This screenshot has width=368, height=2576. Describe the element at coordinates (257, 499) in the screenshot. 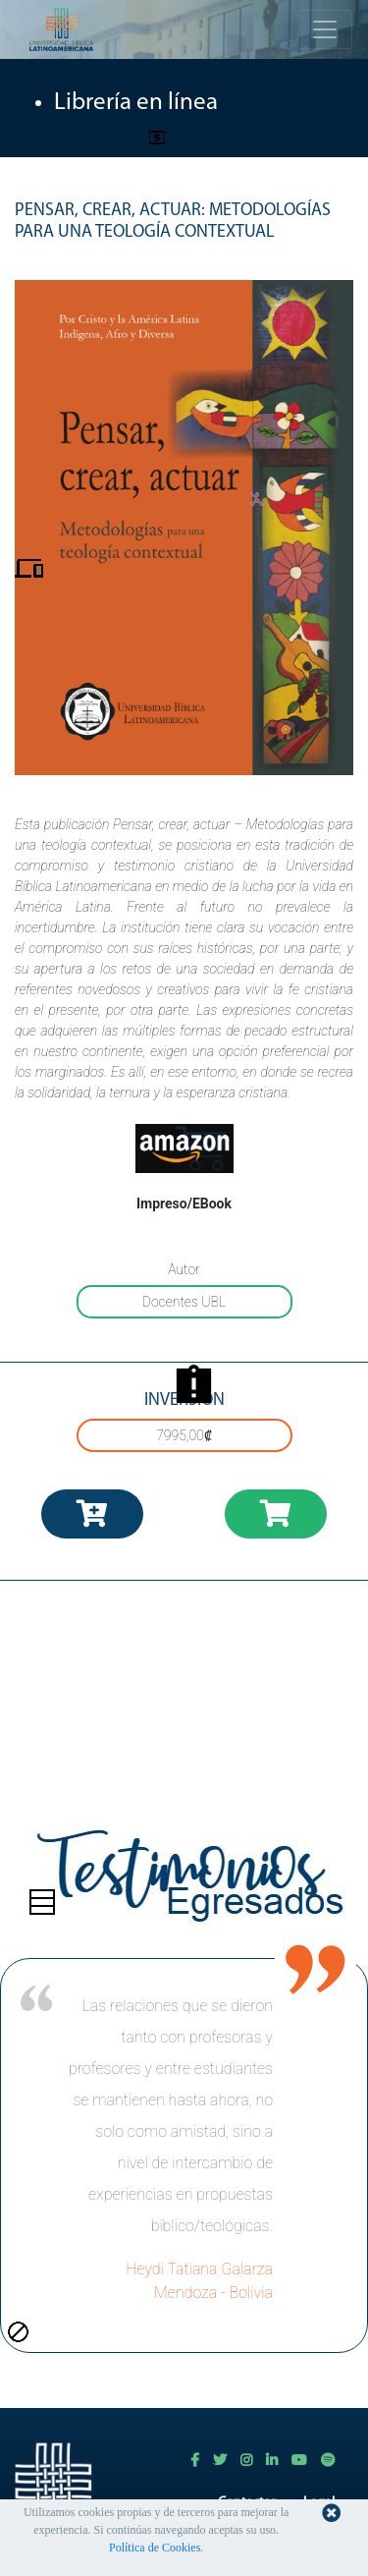

I see `disable social sharing features` at that location.